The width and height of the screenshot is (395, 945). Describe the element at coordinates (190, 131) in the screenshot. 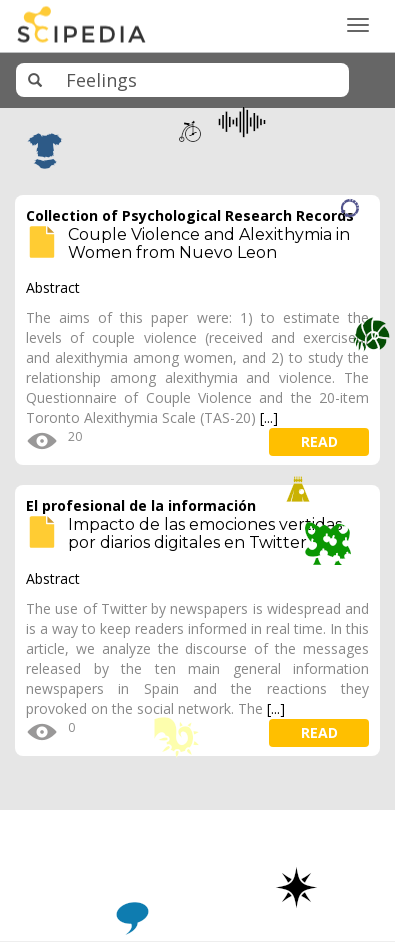

I see `vintage or classic cycling mode` at that location.